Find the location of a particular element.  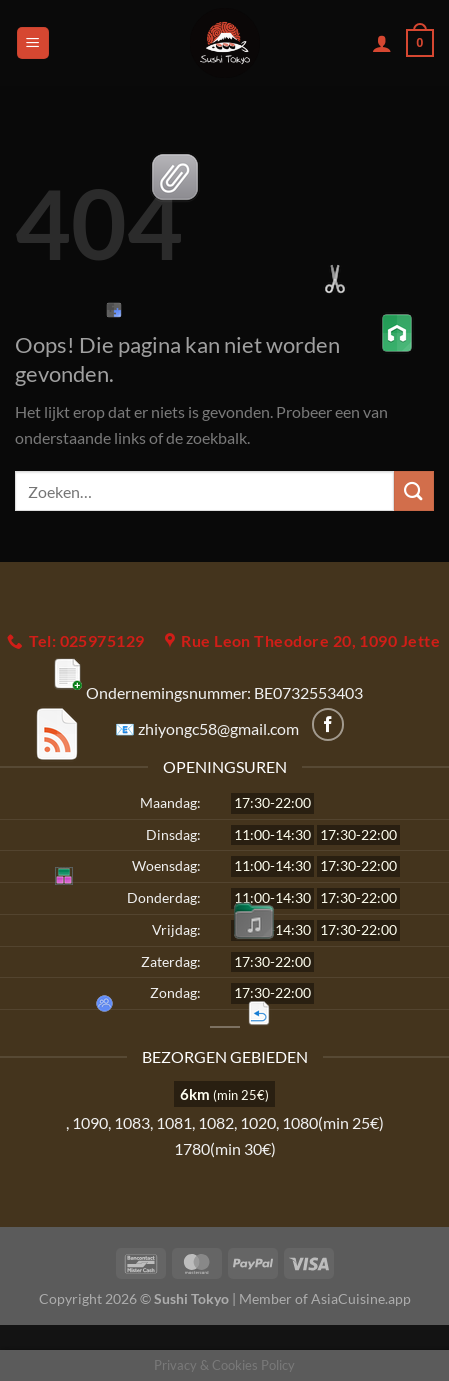

revert document to previous version is located at coordinates (259, 1013).